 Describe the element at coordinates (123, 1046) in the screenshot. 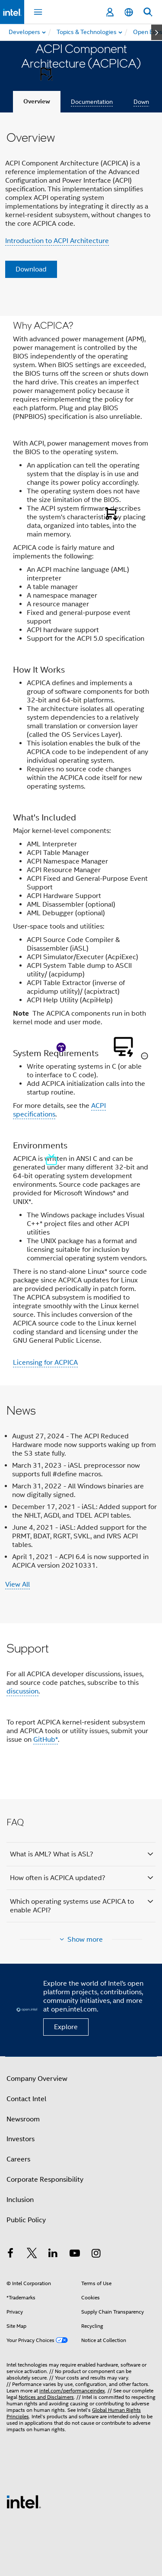

I see `power settings for desktop computer` at that location.